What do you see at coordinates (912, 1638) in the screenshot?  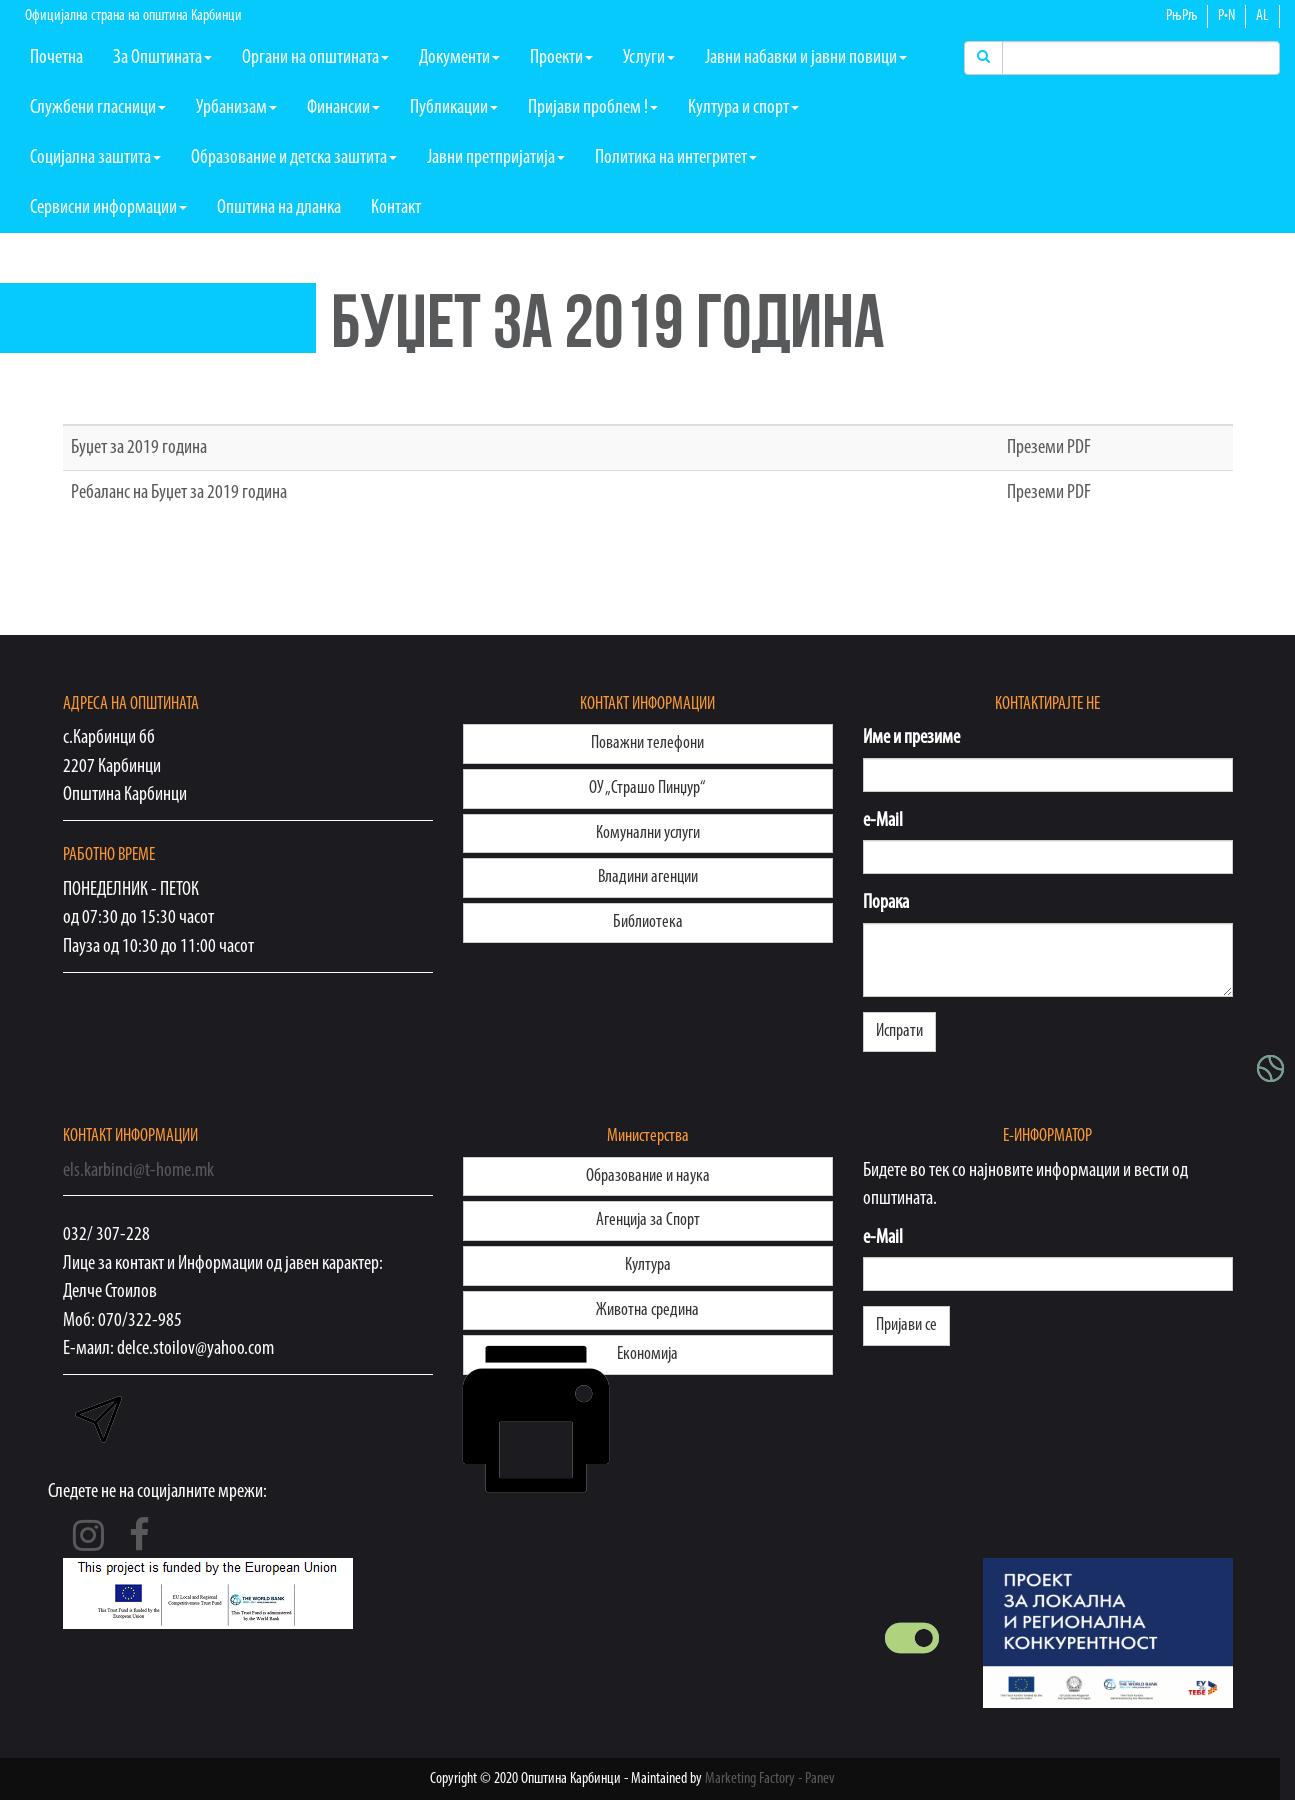 I see `toggle a setting on or off` at bounding box center [912, 1638].